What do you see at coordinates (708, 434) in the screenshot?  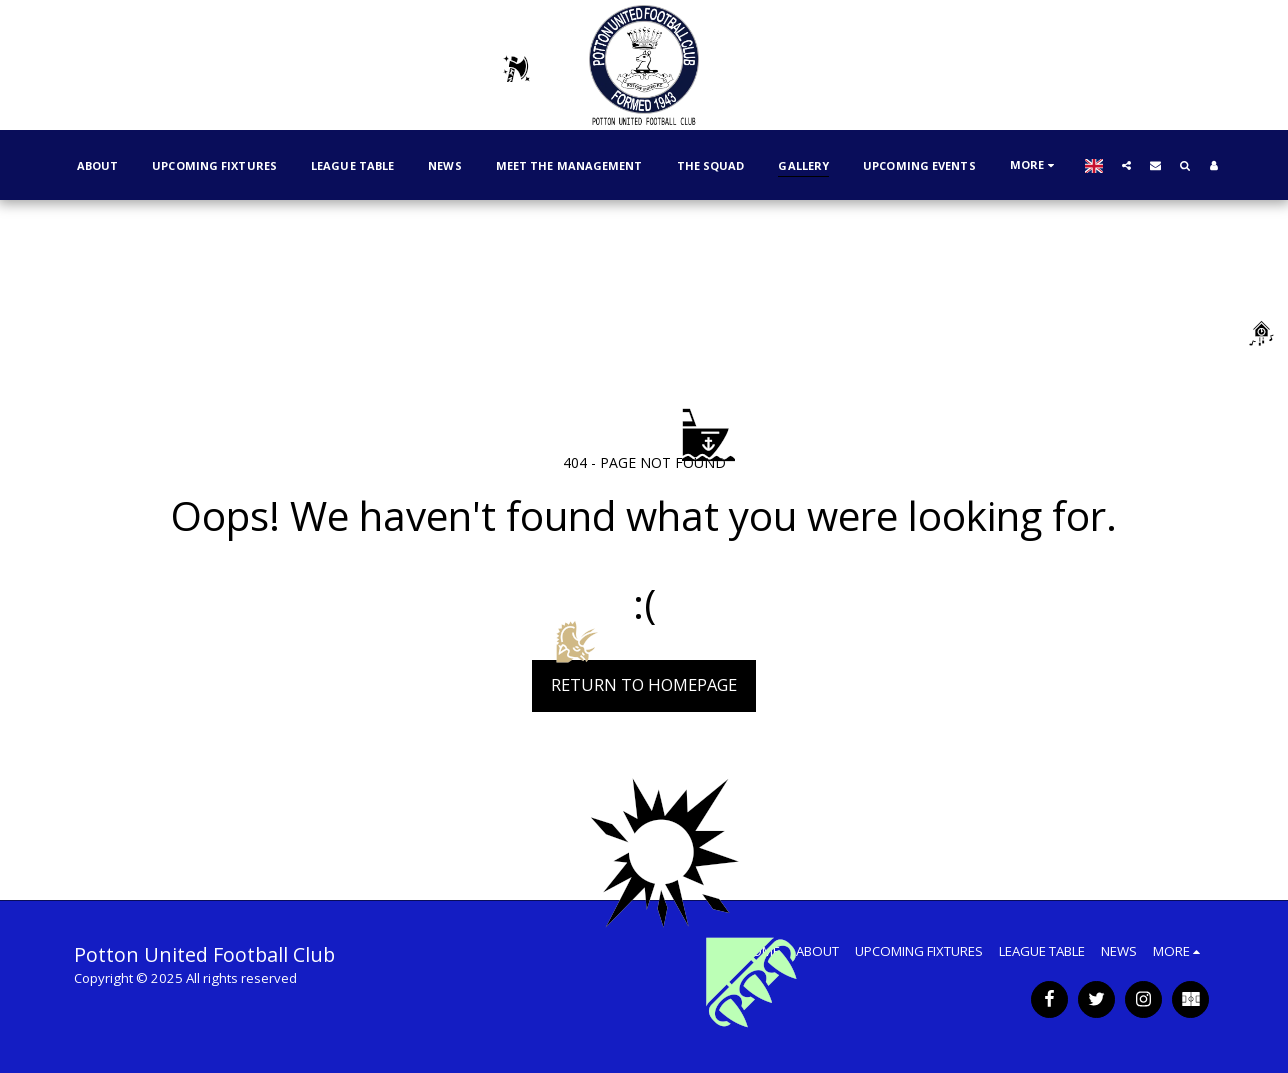 I see `access naval or maritime game features` at bounding box center [708, 434].